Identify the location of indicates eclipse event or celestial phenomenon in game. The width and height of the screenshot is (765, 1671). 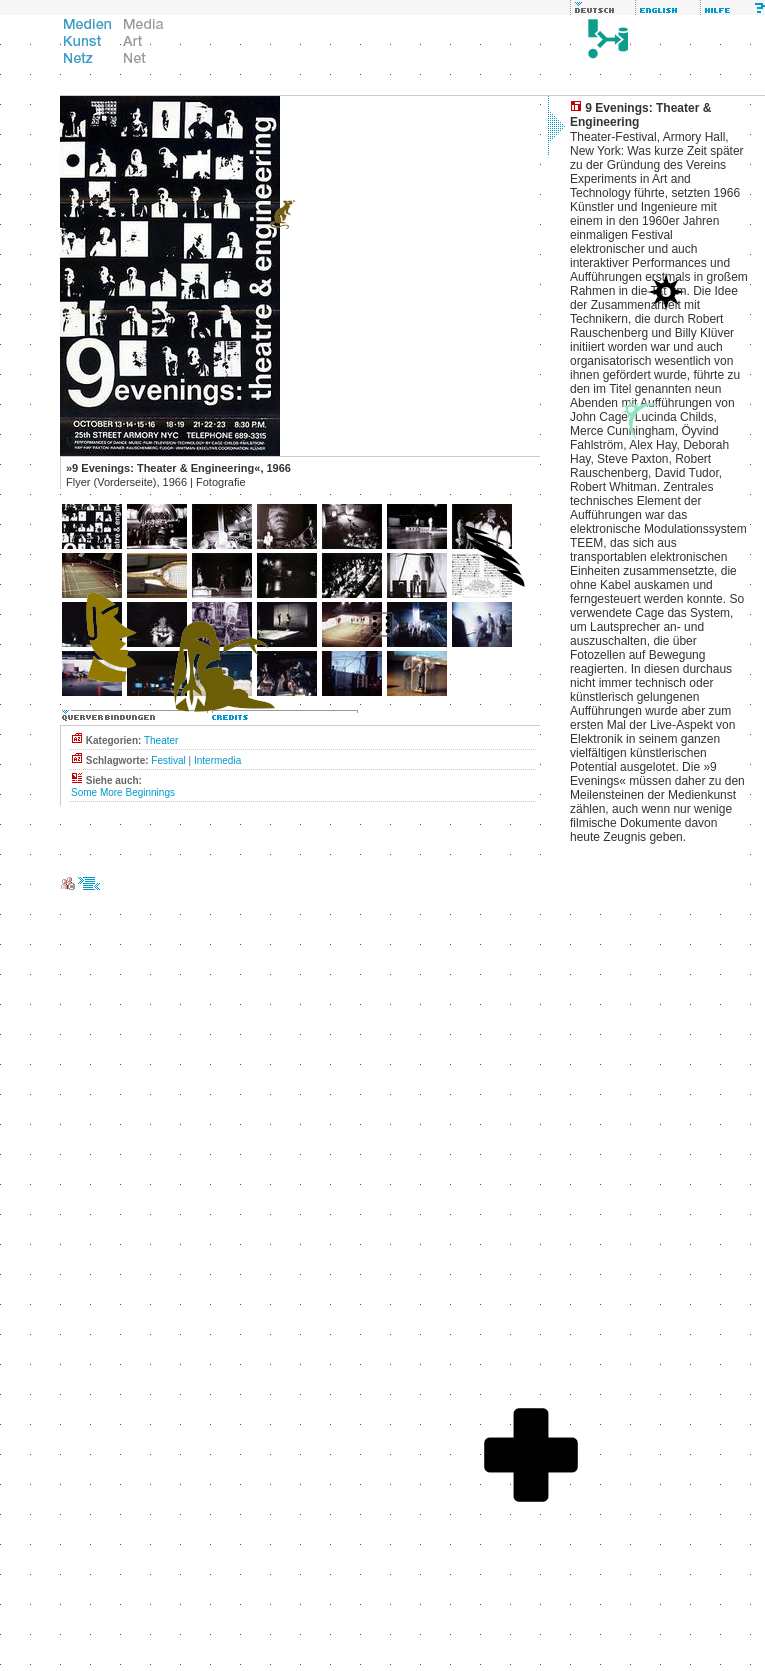
(640, 419).